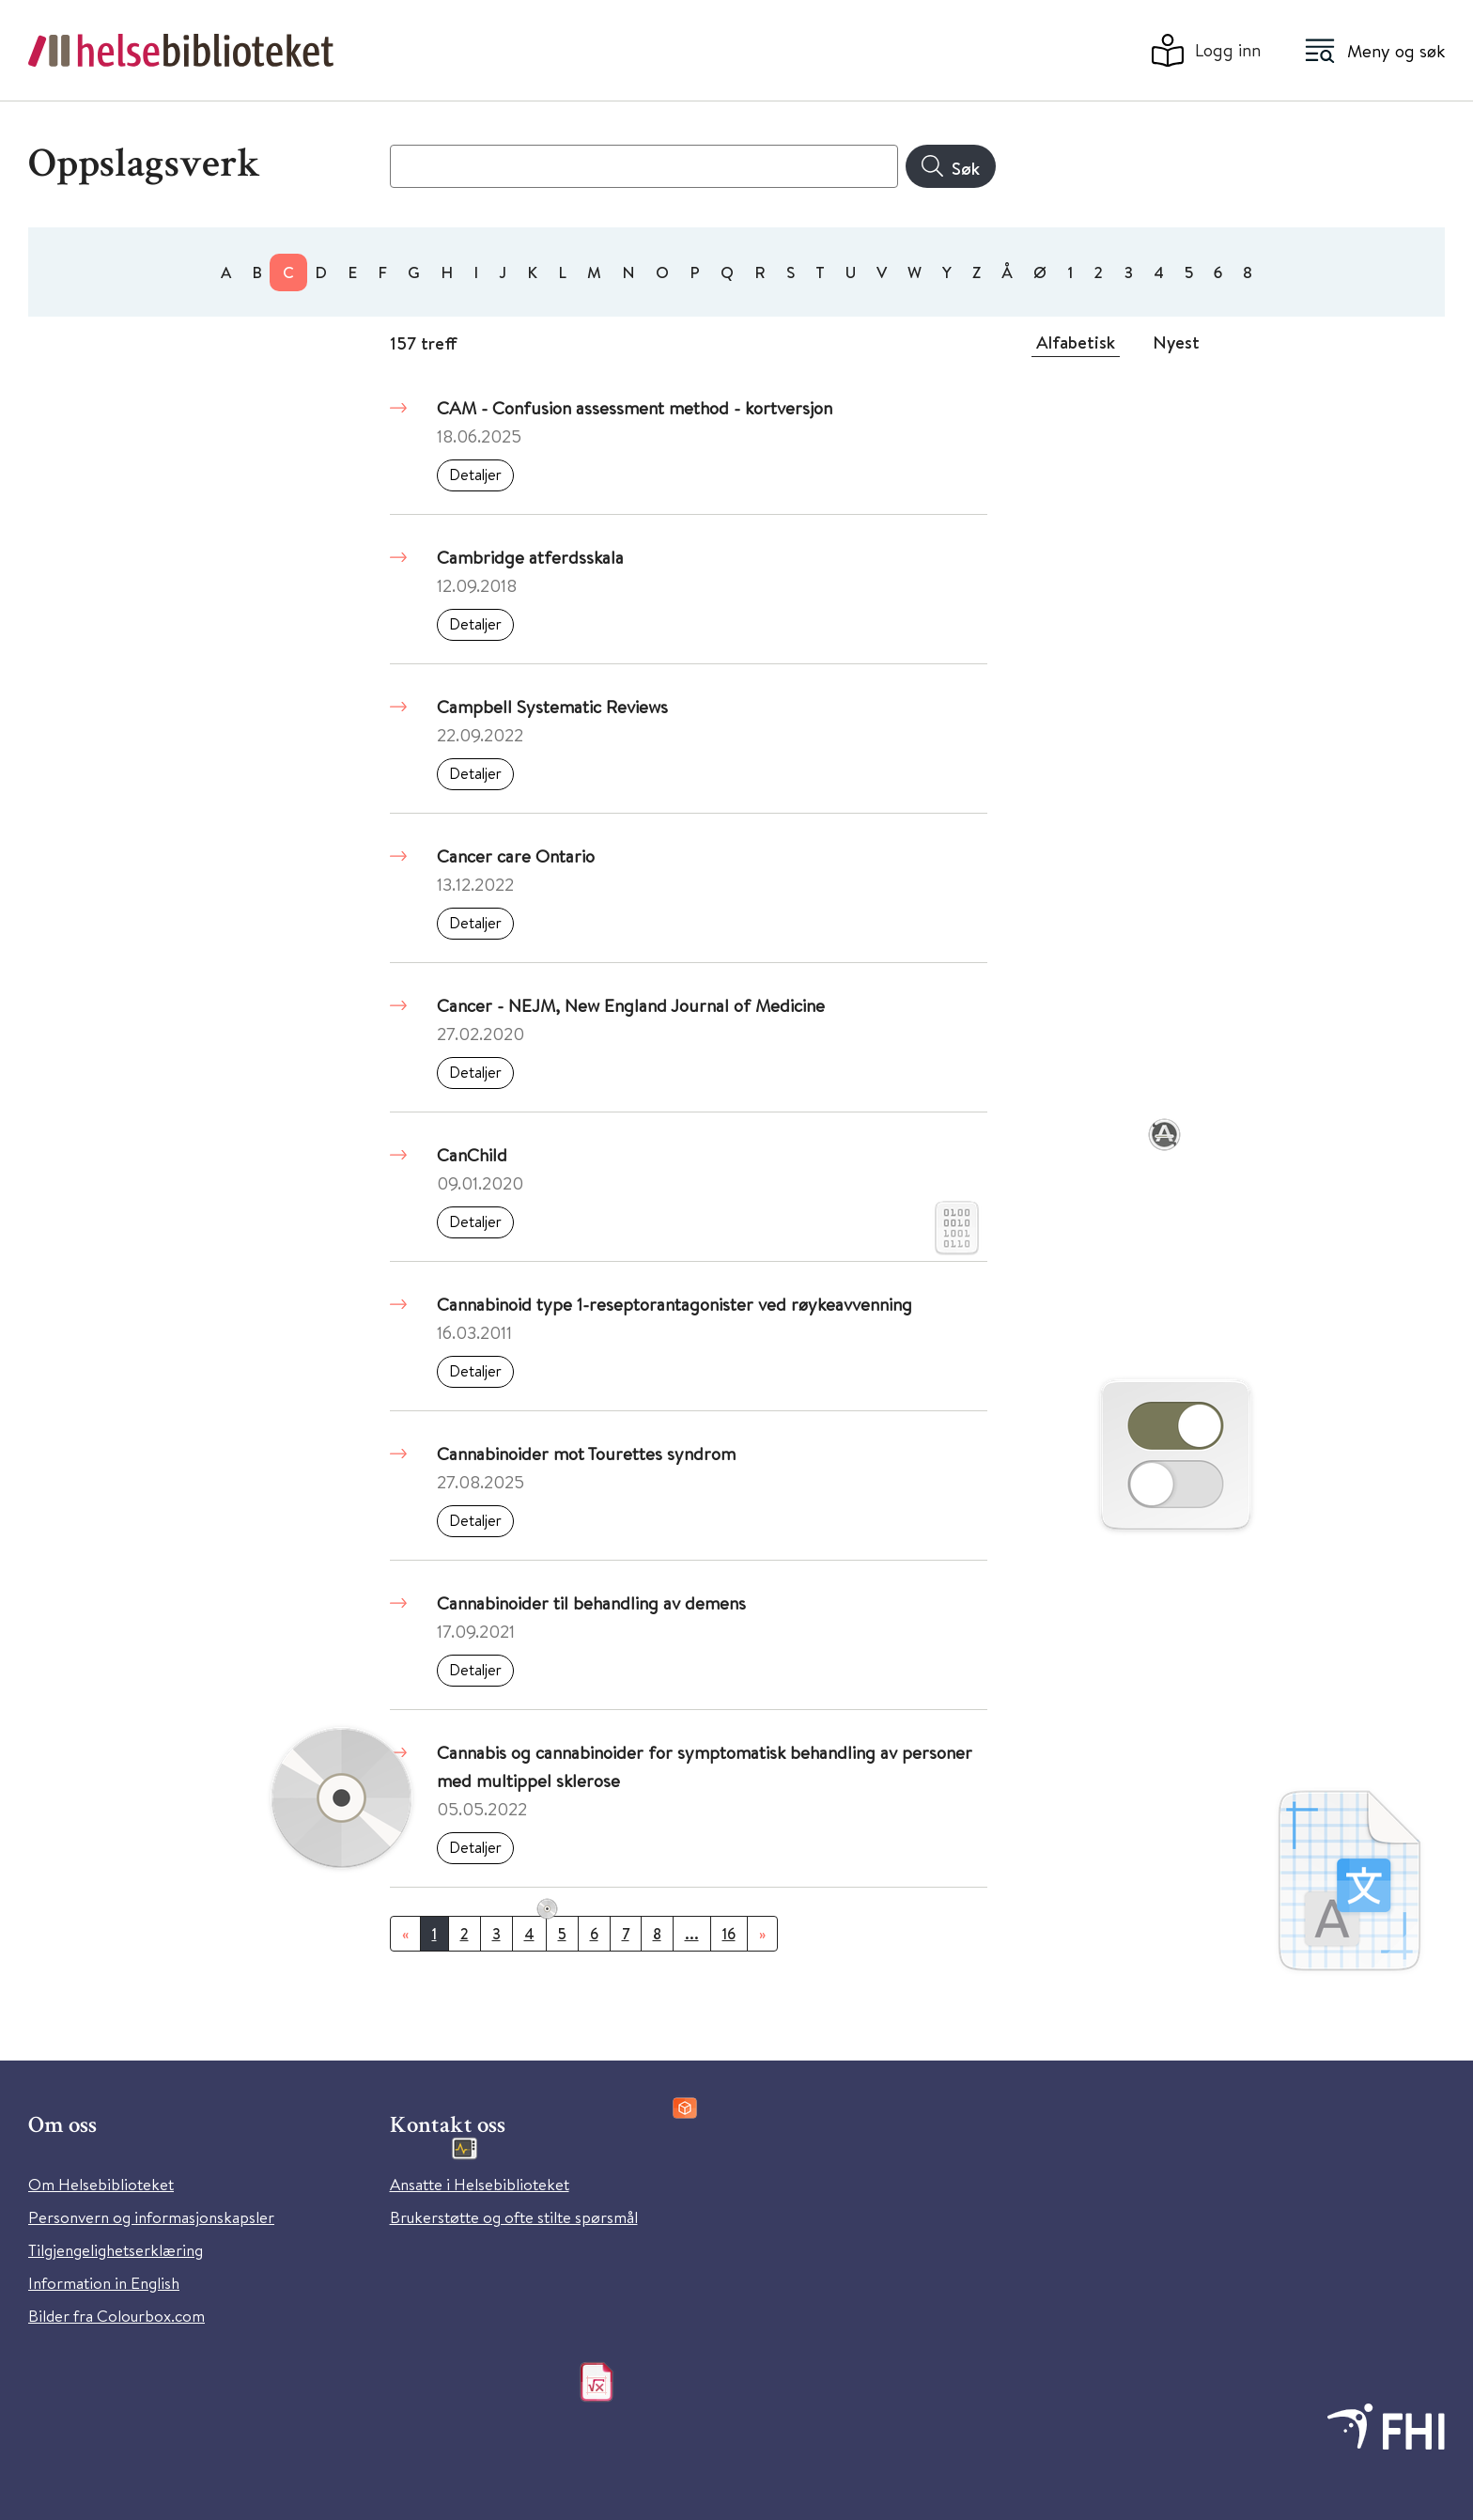  Describe the element at coordinates (547, 1908) in the screenshot. I see `access cd/dvd drive` at that location.